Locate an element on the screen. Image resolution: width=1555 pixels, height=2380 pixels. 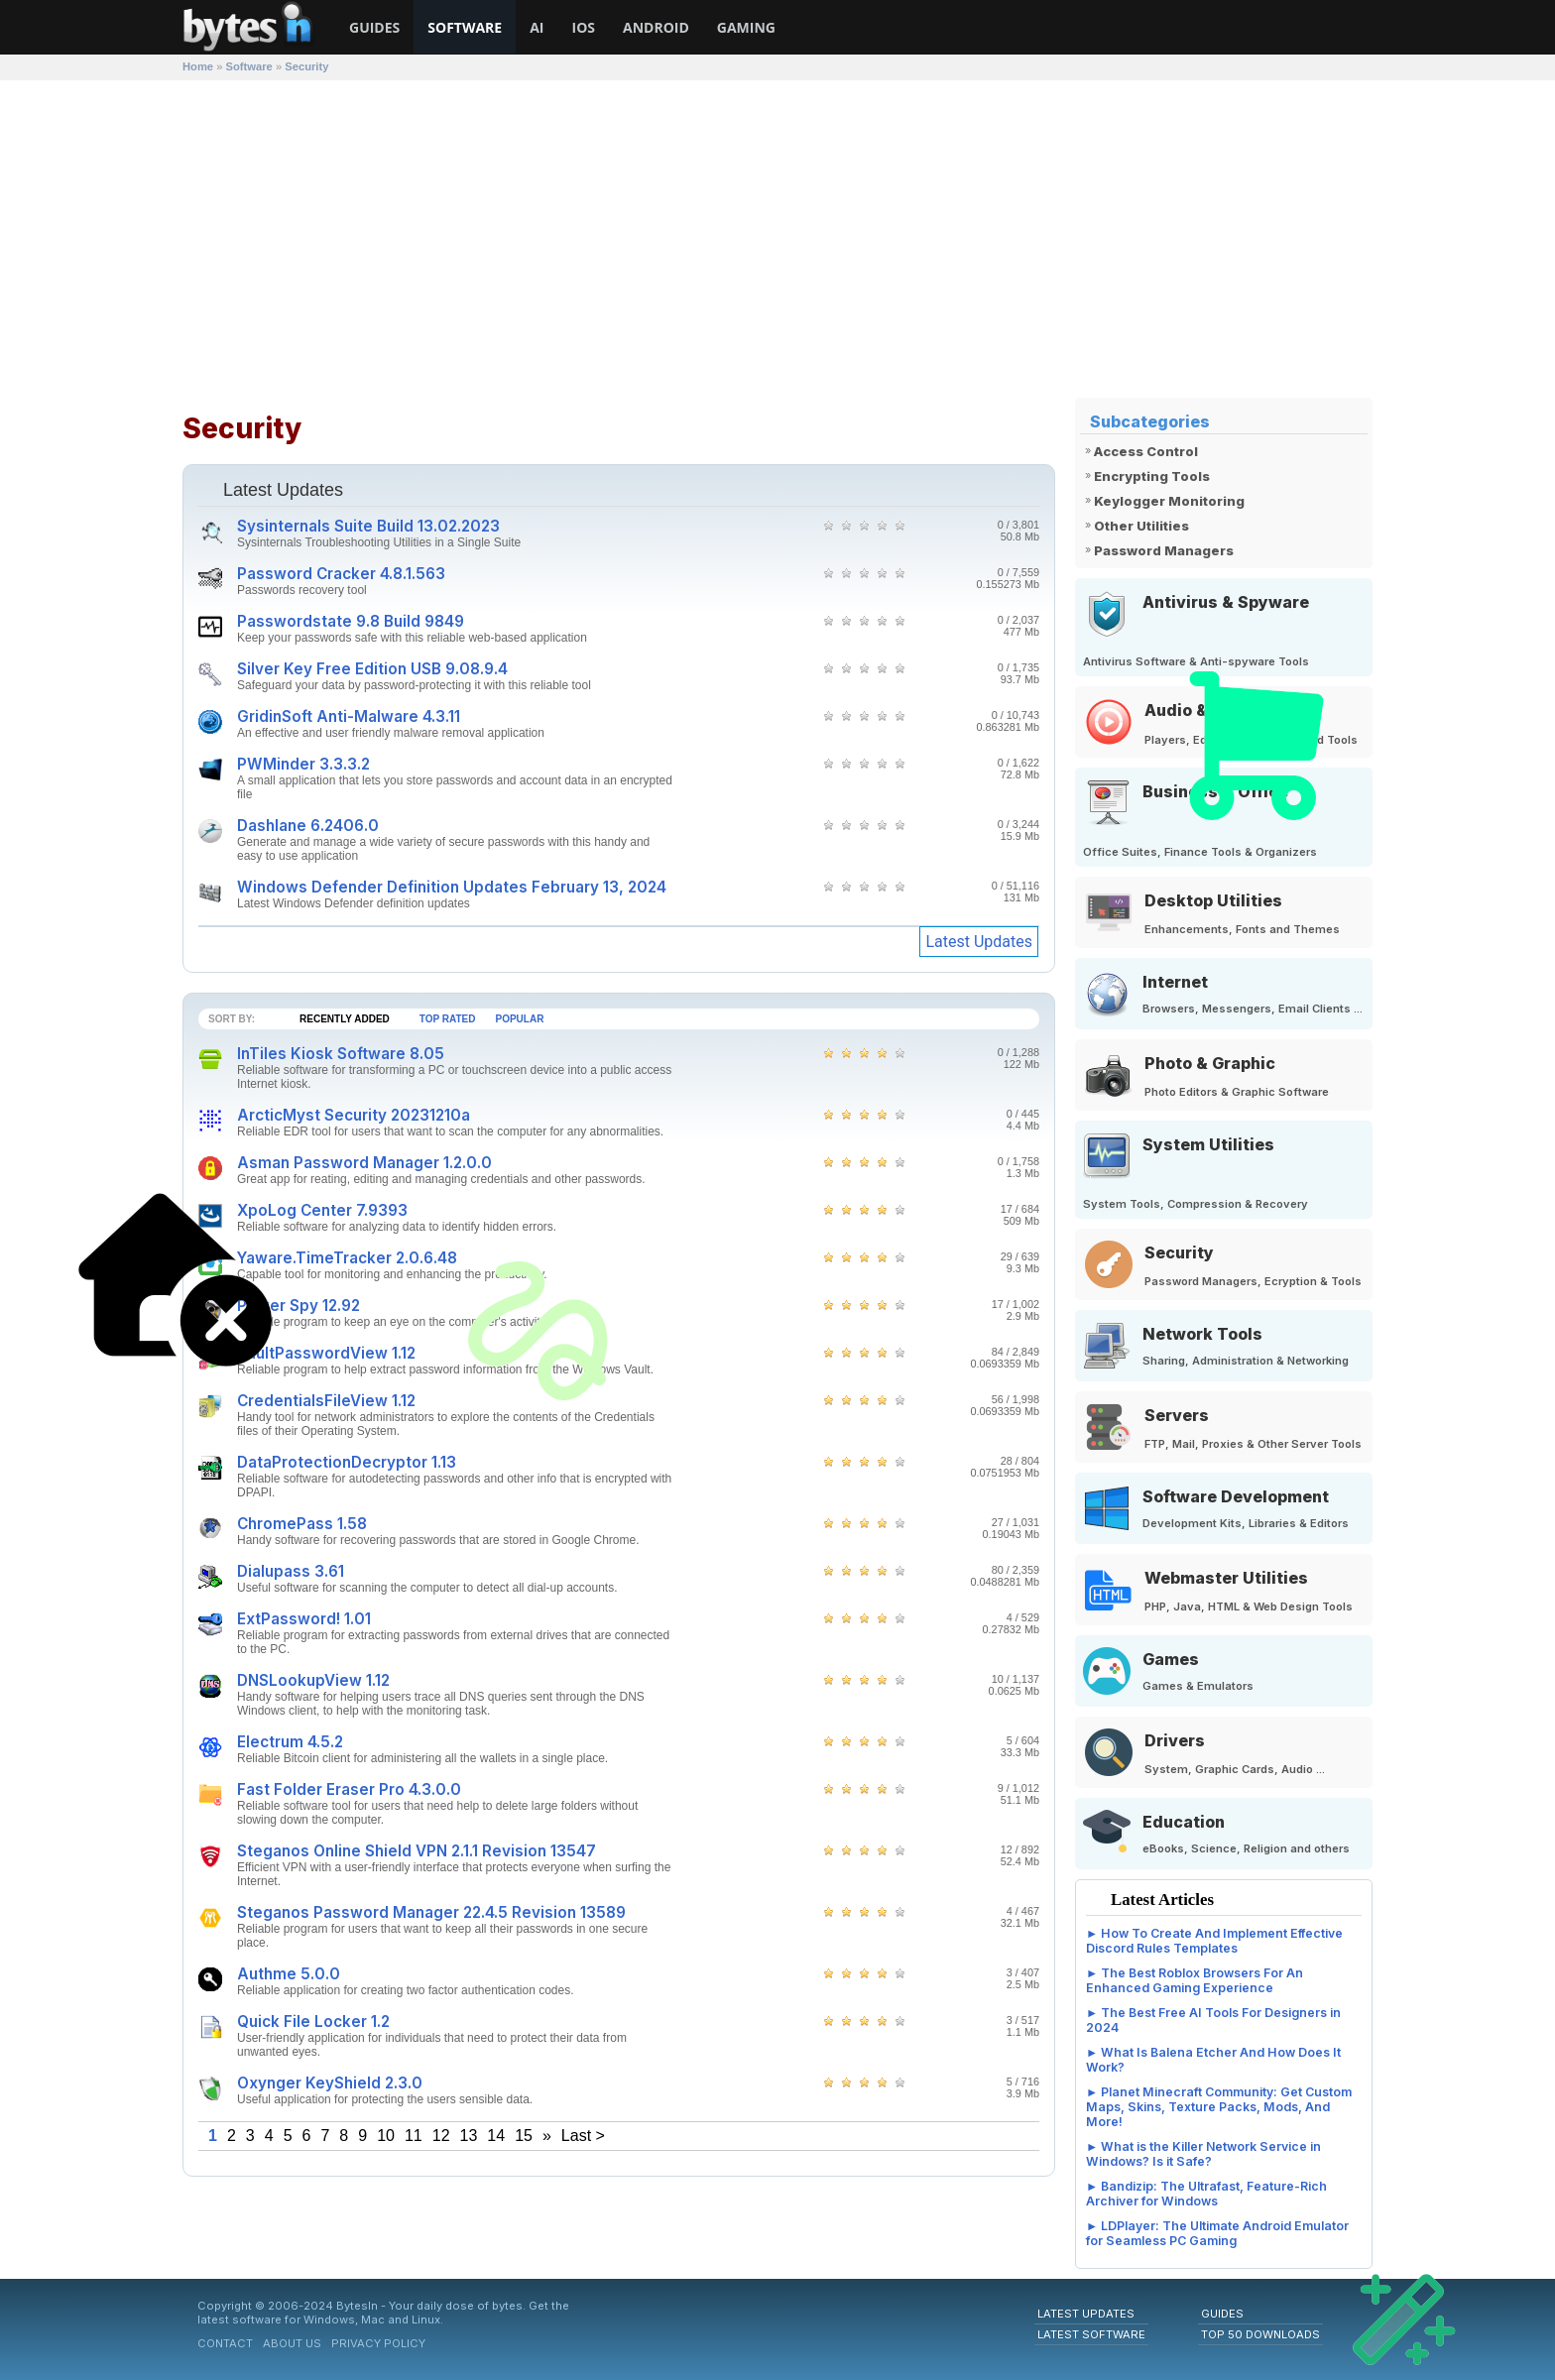
view your shopping cart is located at coordinates (1256, 746).